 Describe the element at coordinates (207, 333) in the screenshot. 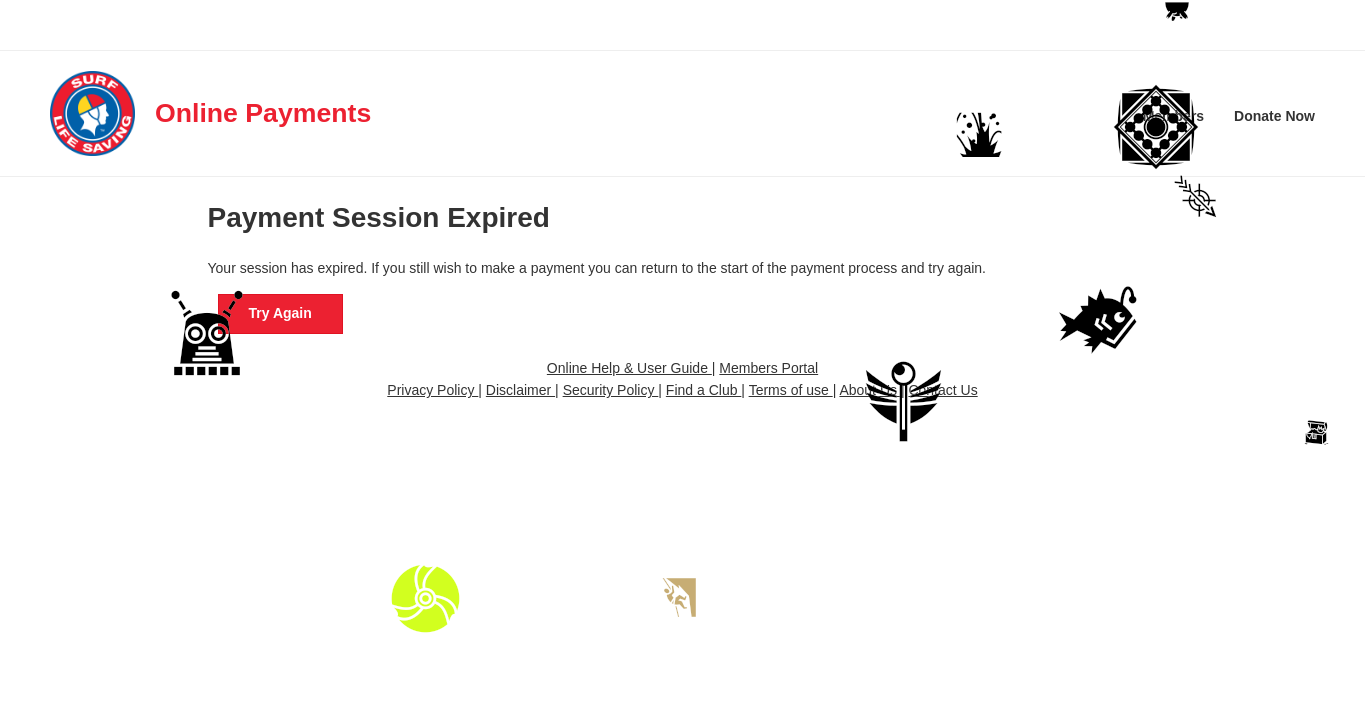

I see `access bot or AI assistant features` at that location.